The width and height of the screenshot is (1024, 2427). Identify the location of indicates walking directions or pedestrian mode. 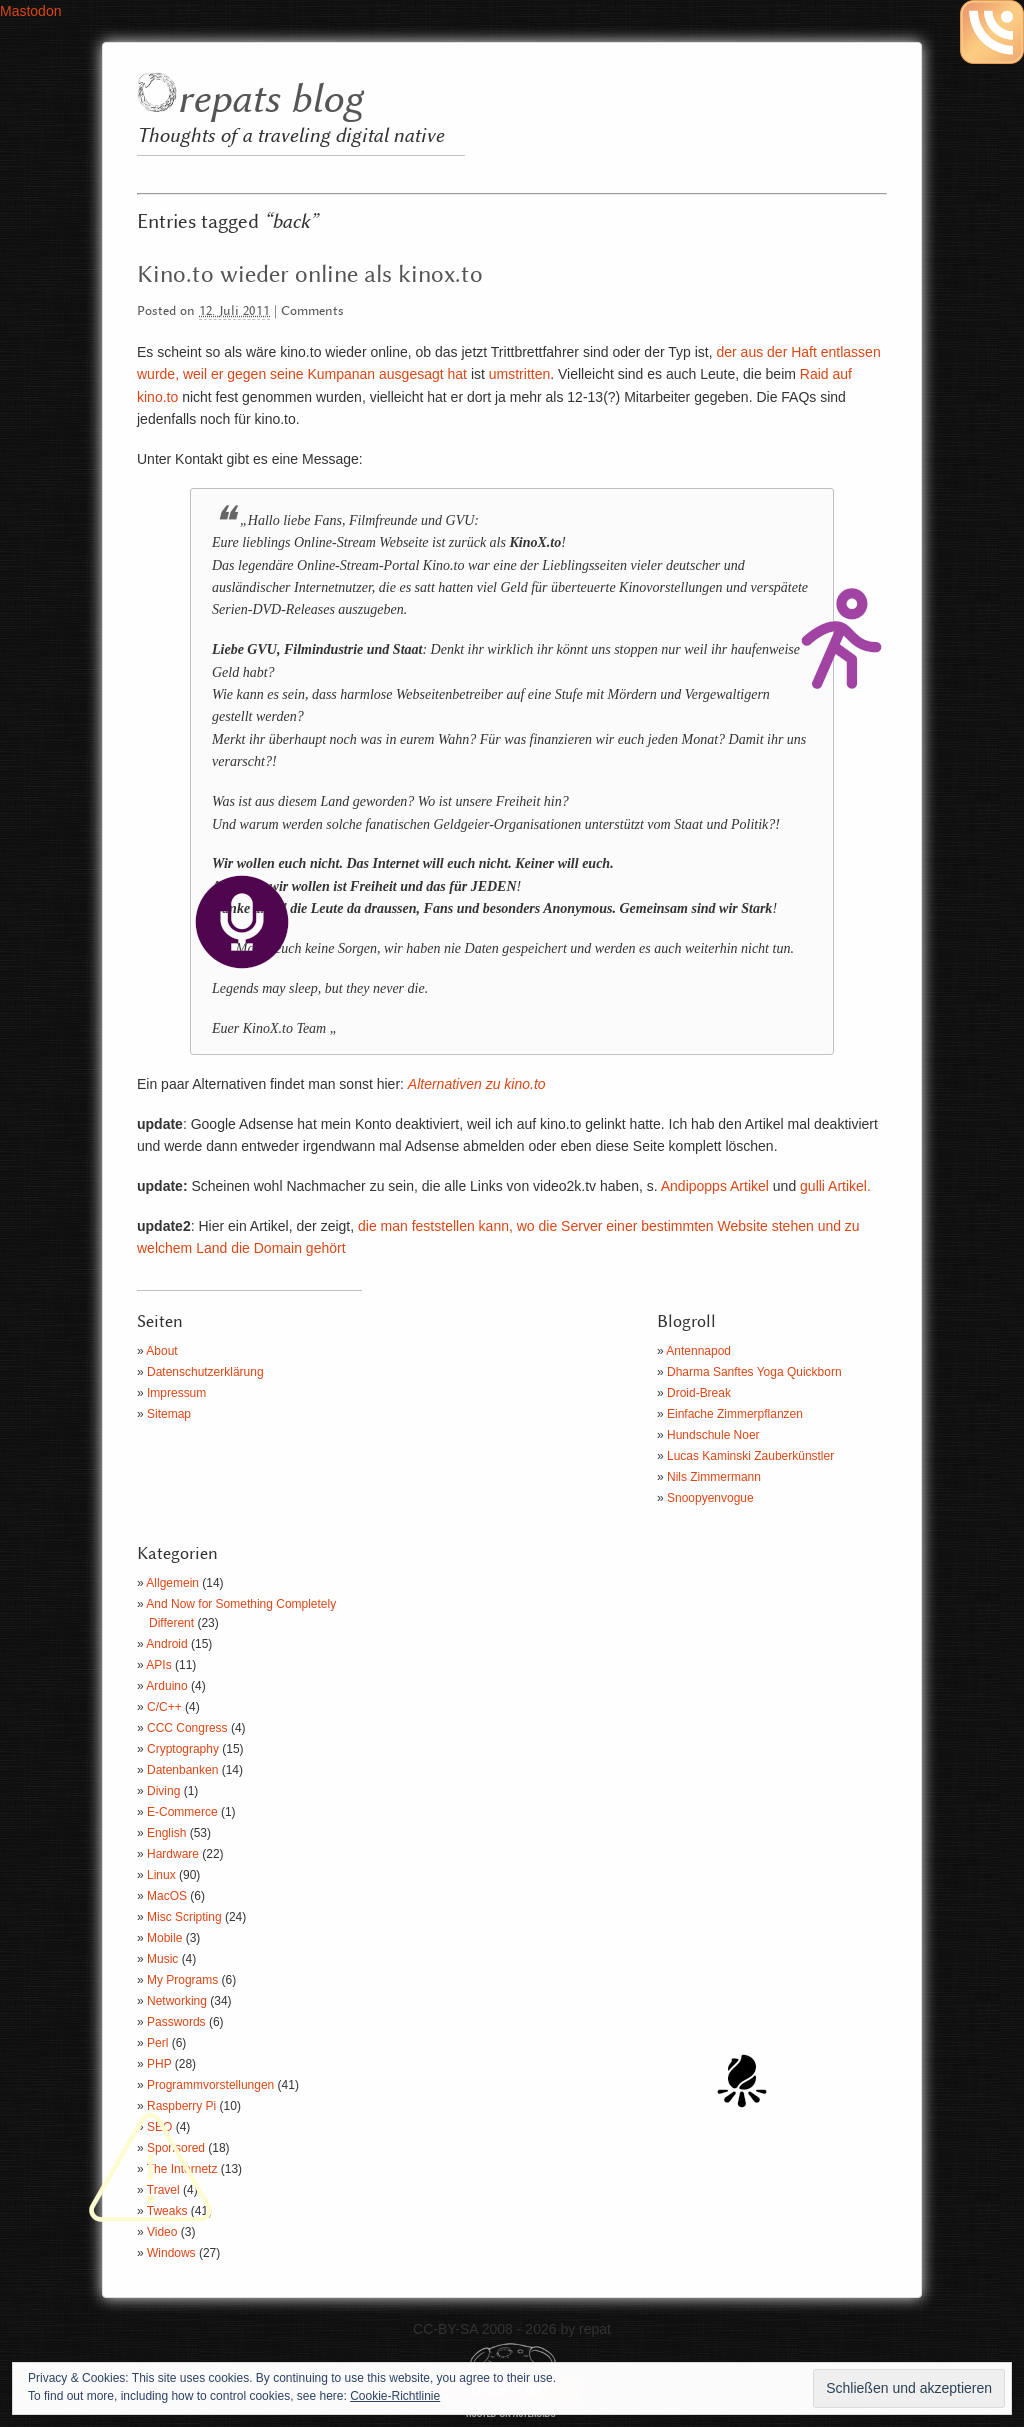
(841, 638).